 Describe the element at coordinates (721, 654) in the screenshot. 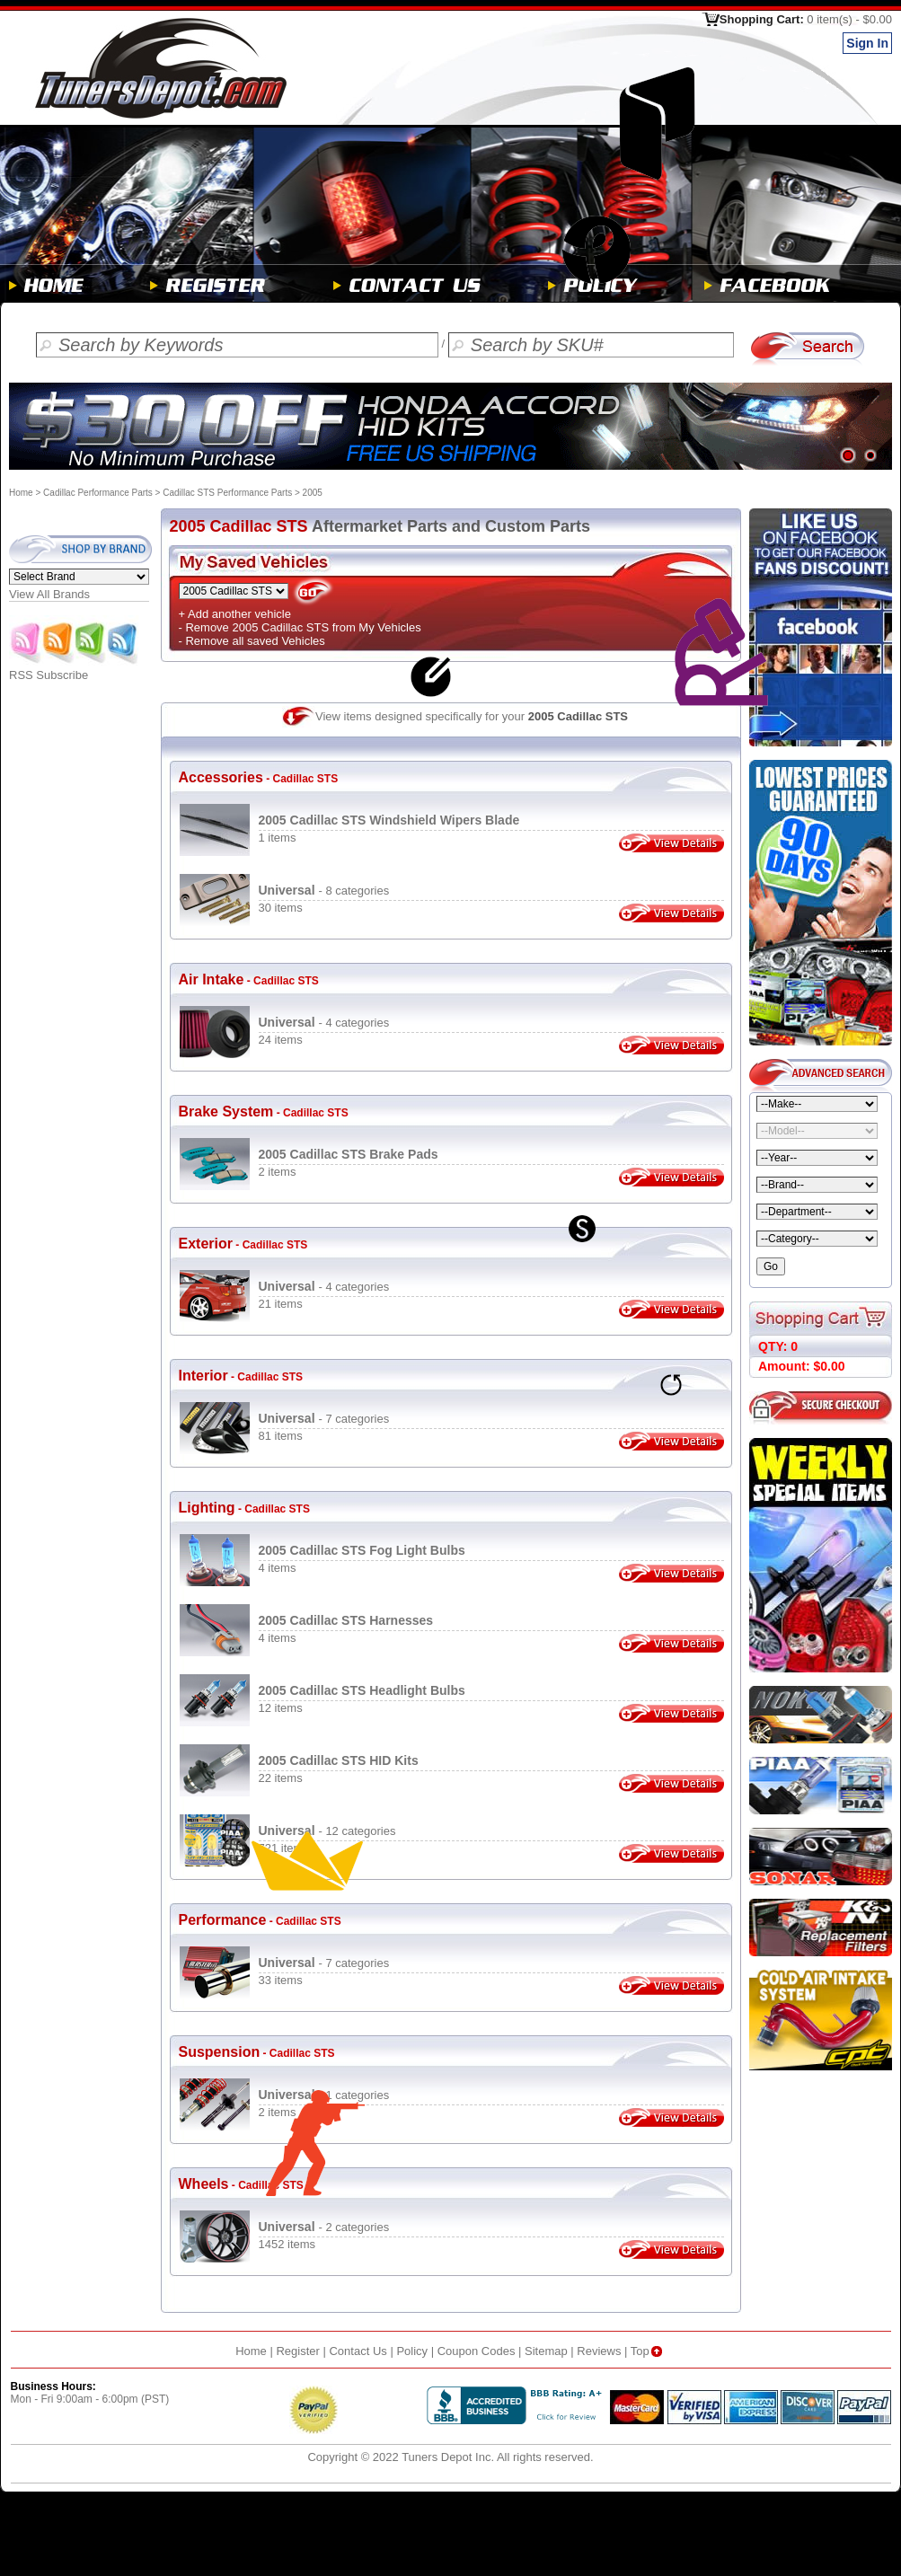

I see `access lab results or diagnostics` at that location.